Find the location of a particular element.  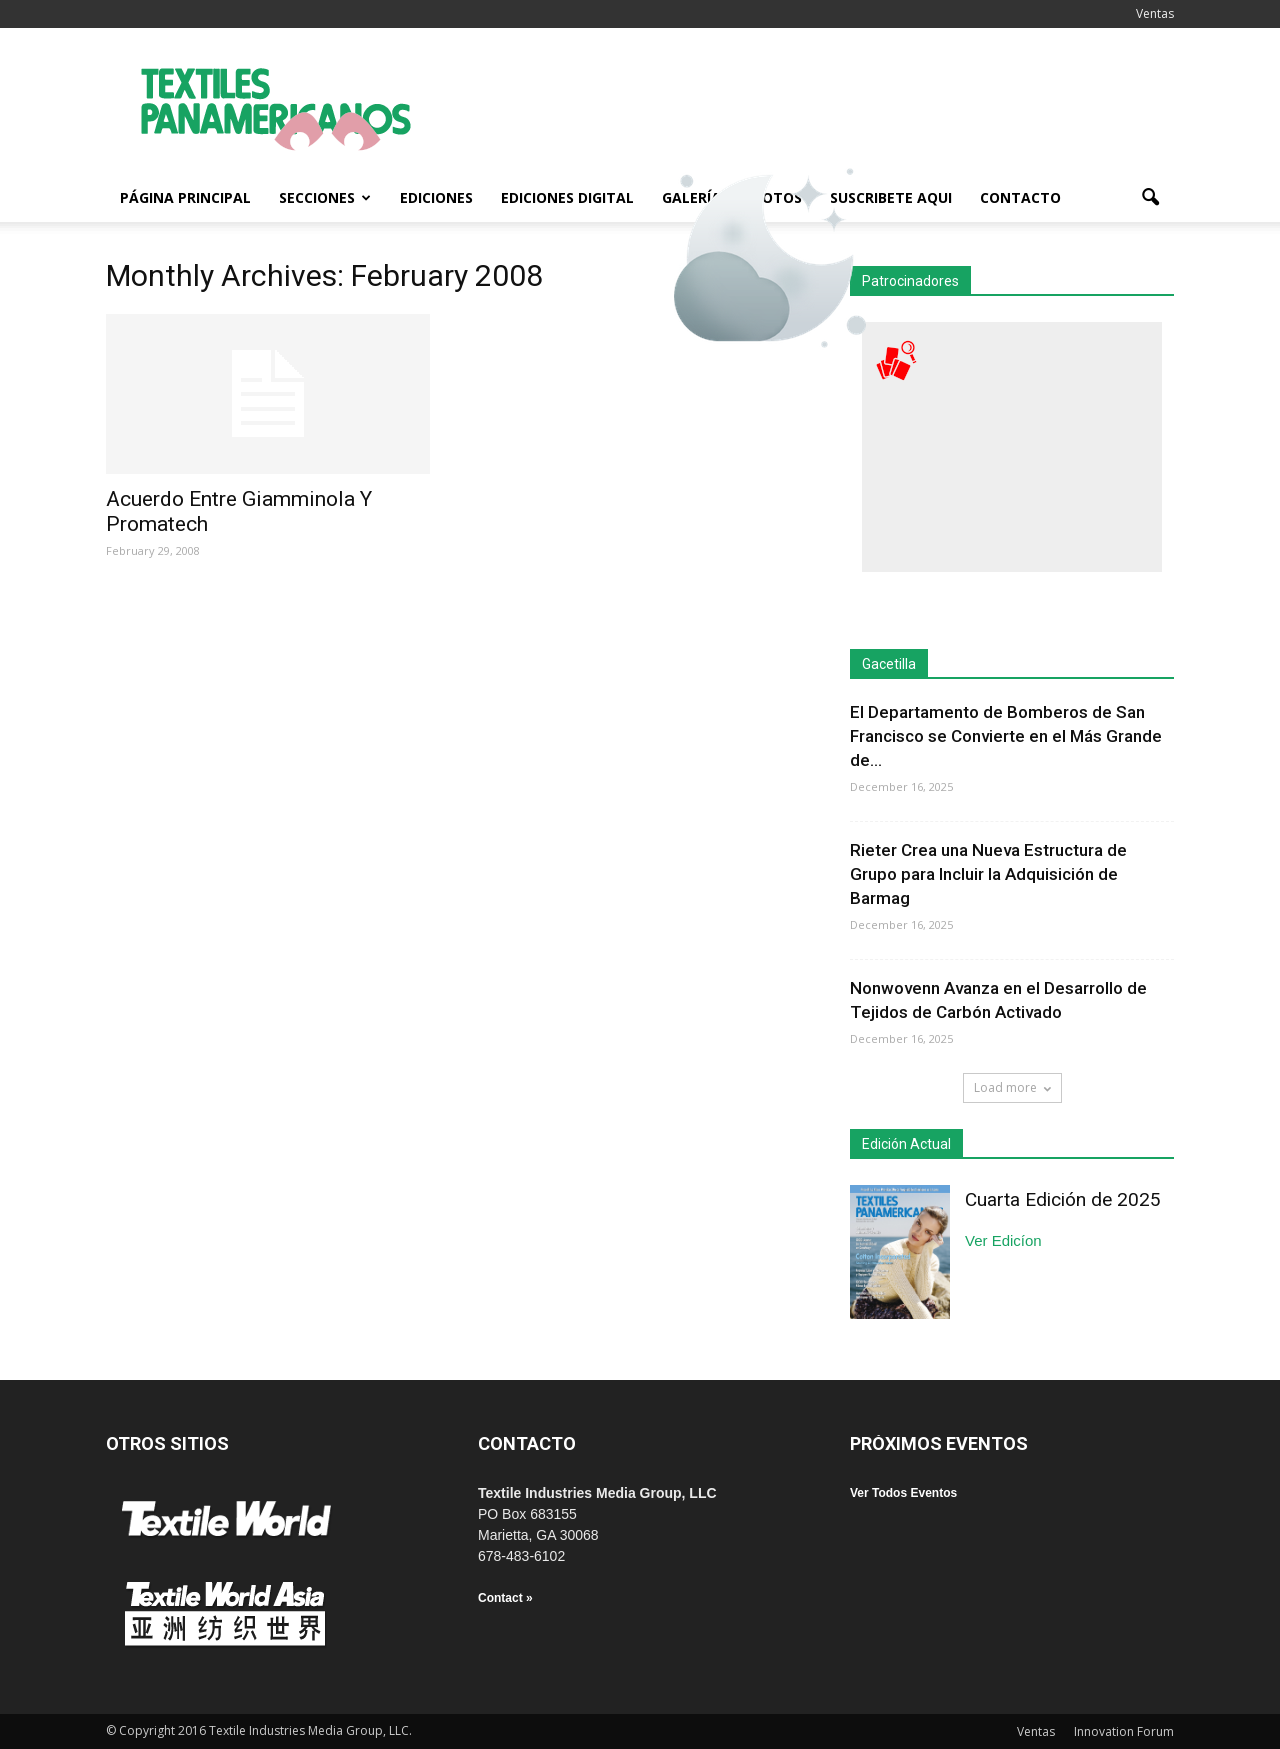

indicates a worried or anxious state is located at coordinates (326, 135).